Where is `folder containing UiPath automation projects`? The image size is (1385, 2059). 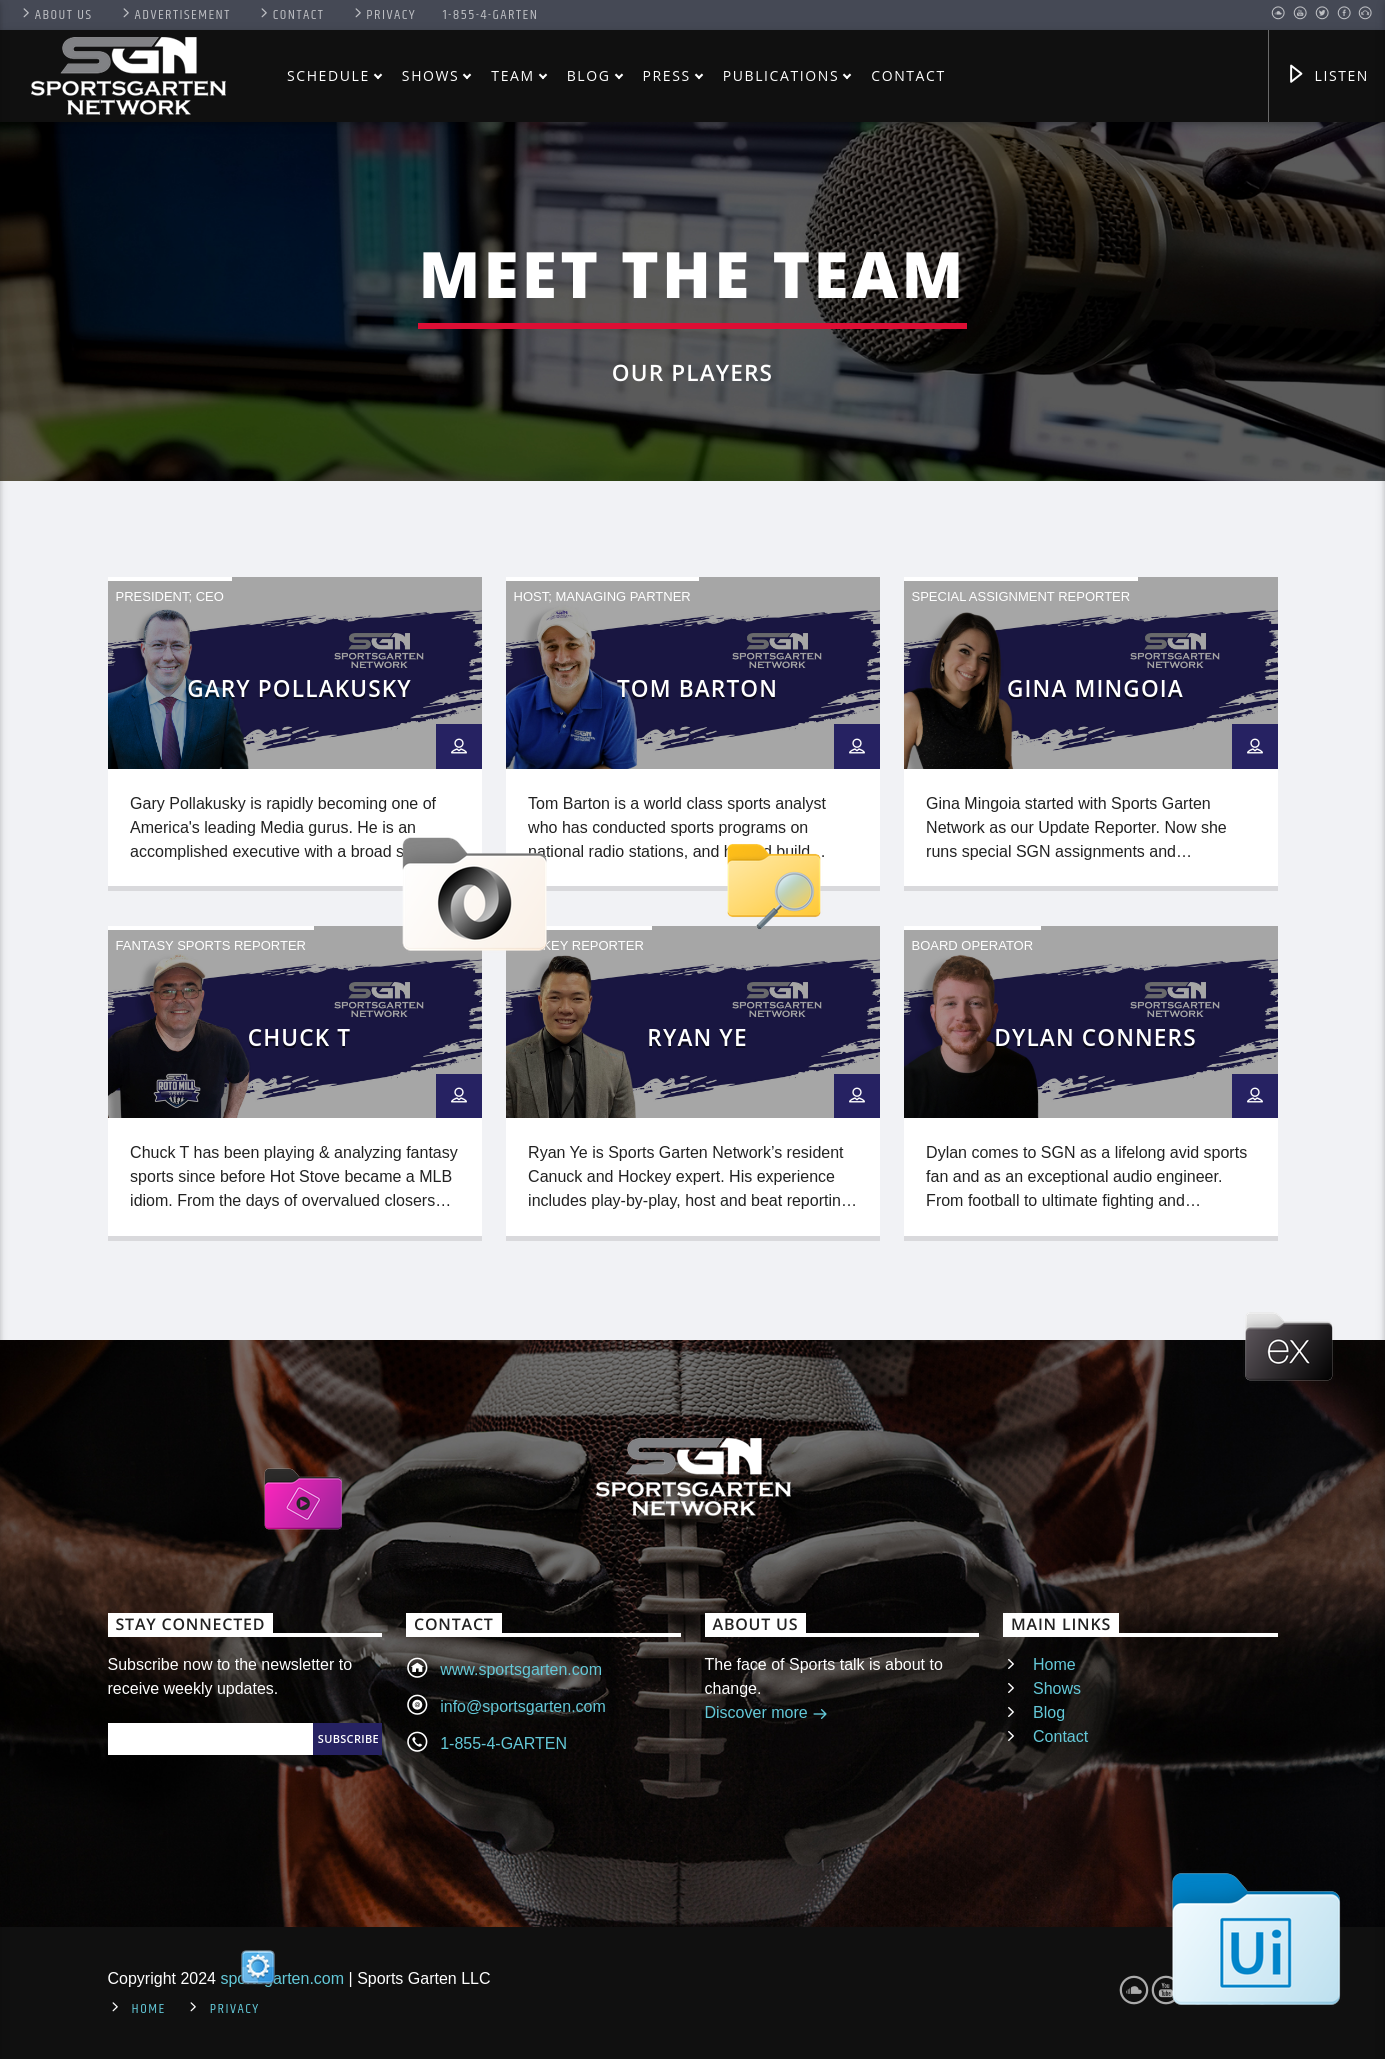 folder containing UiPath automation projects is located at coordinates (1255, 1943).